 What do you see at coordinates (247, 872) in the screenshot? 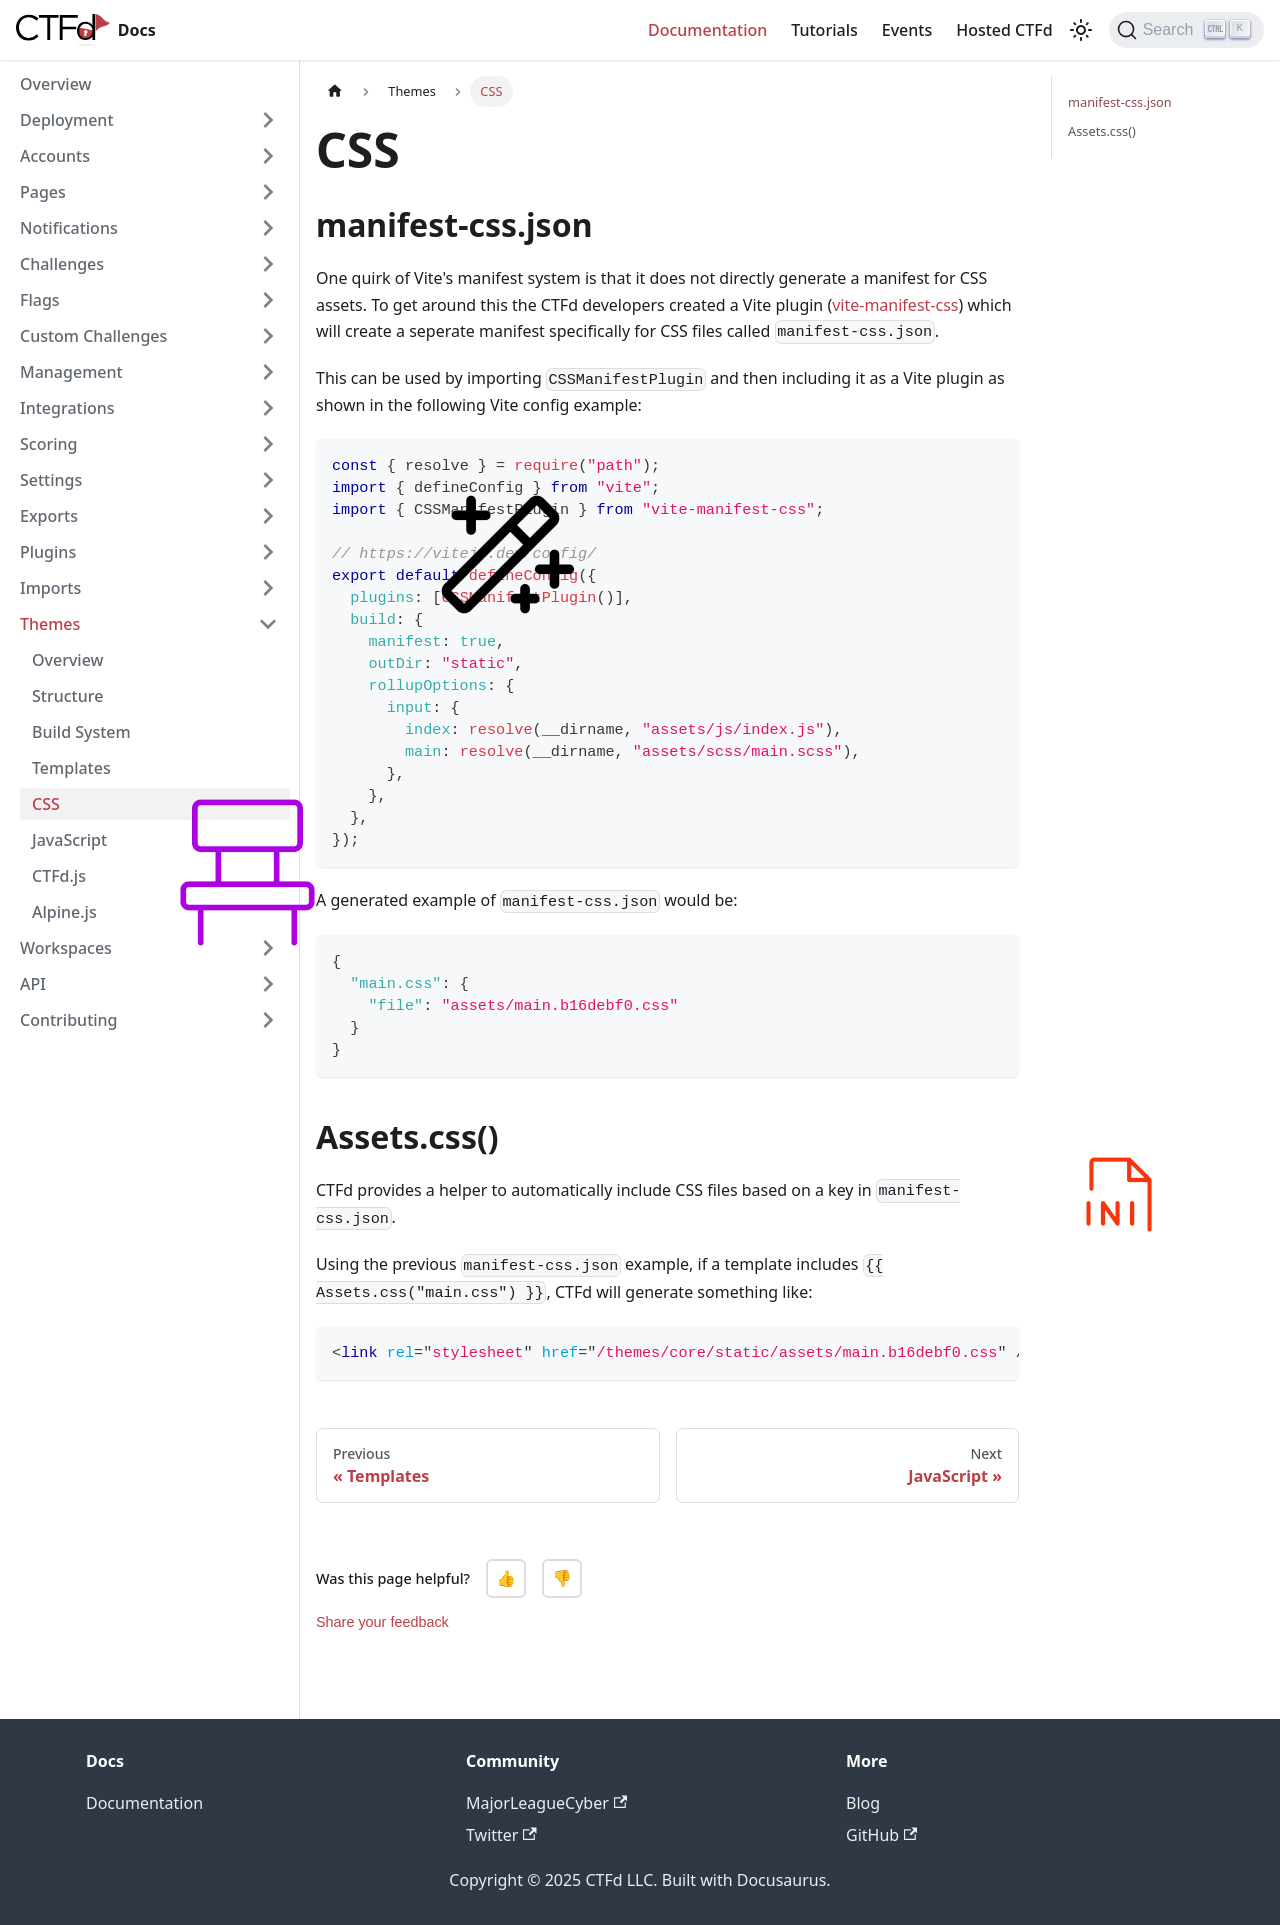
I see `browse furniture or seating options` at bounding box center [247, 872].